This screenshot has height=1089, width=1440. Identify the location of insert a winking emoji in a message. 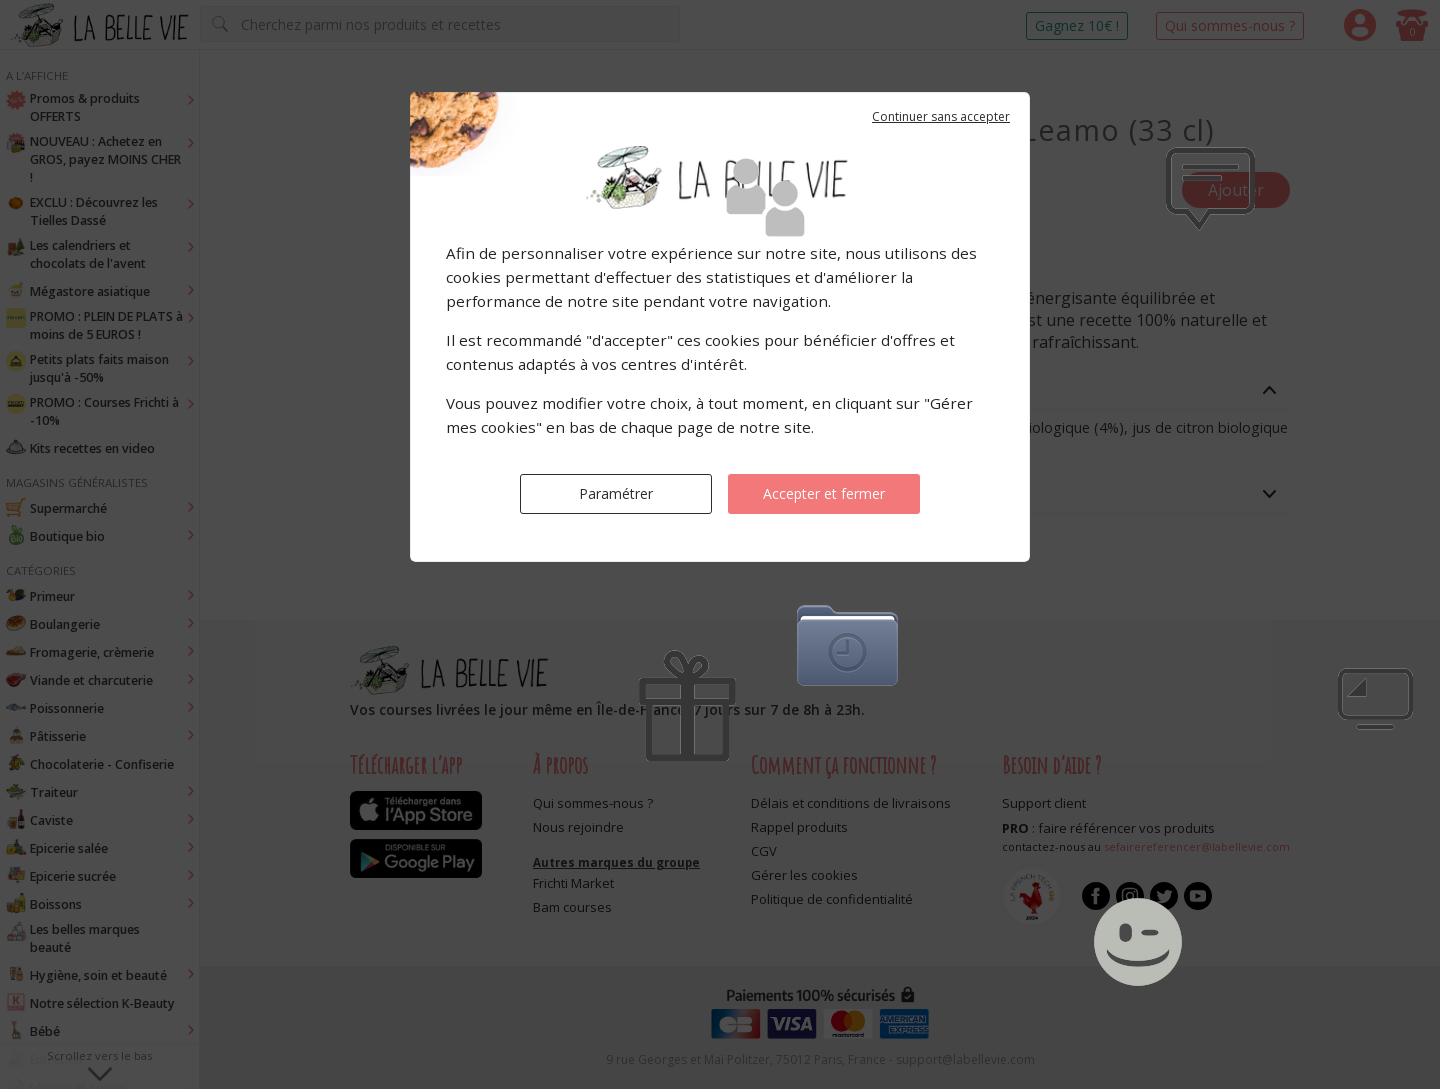
(1138, 942).